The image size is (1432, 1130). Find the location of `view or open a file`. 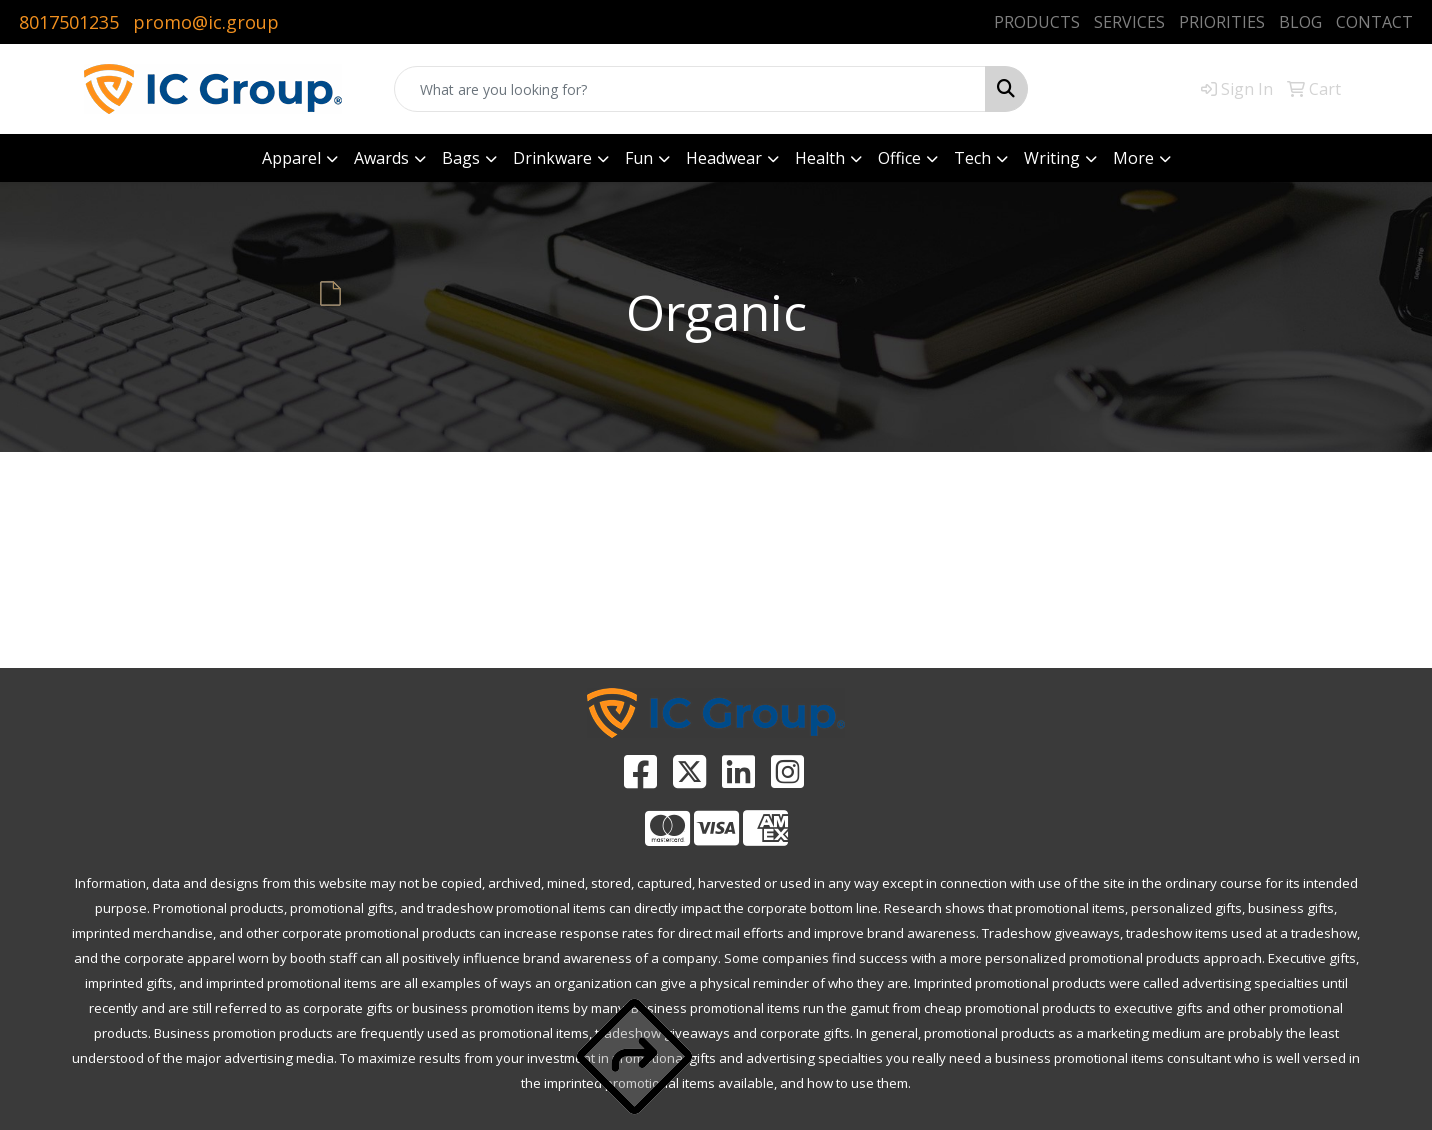

view or open a file is located at coordinates (330, 293).